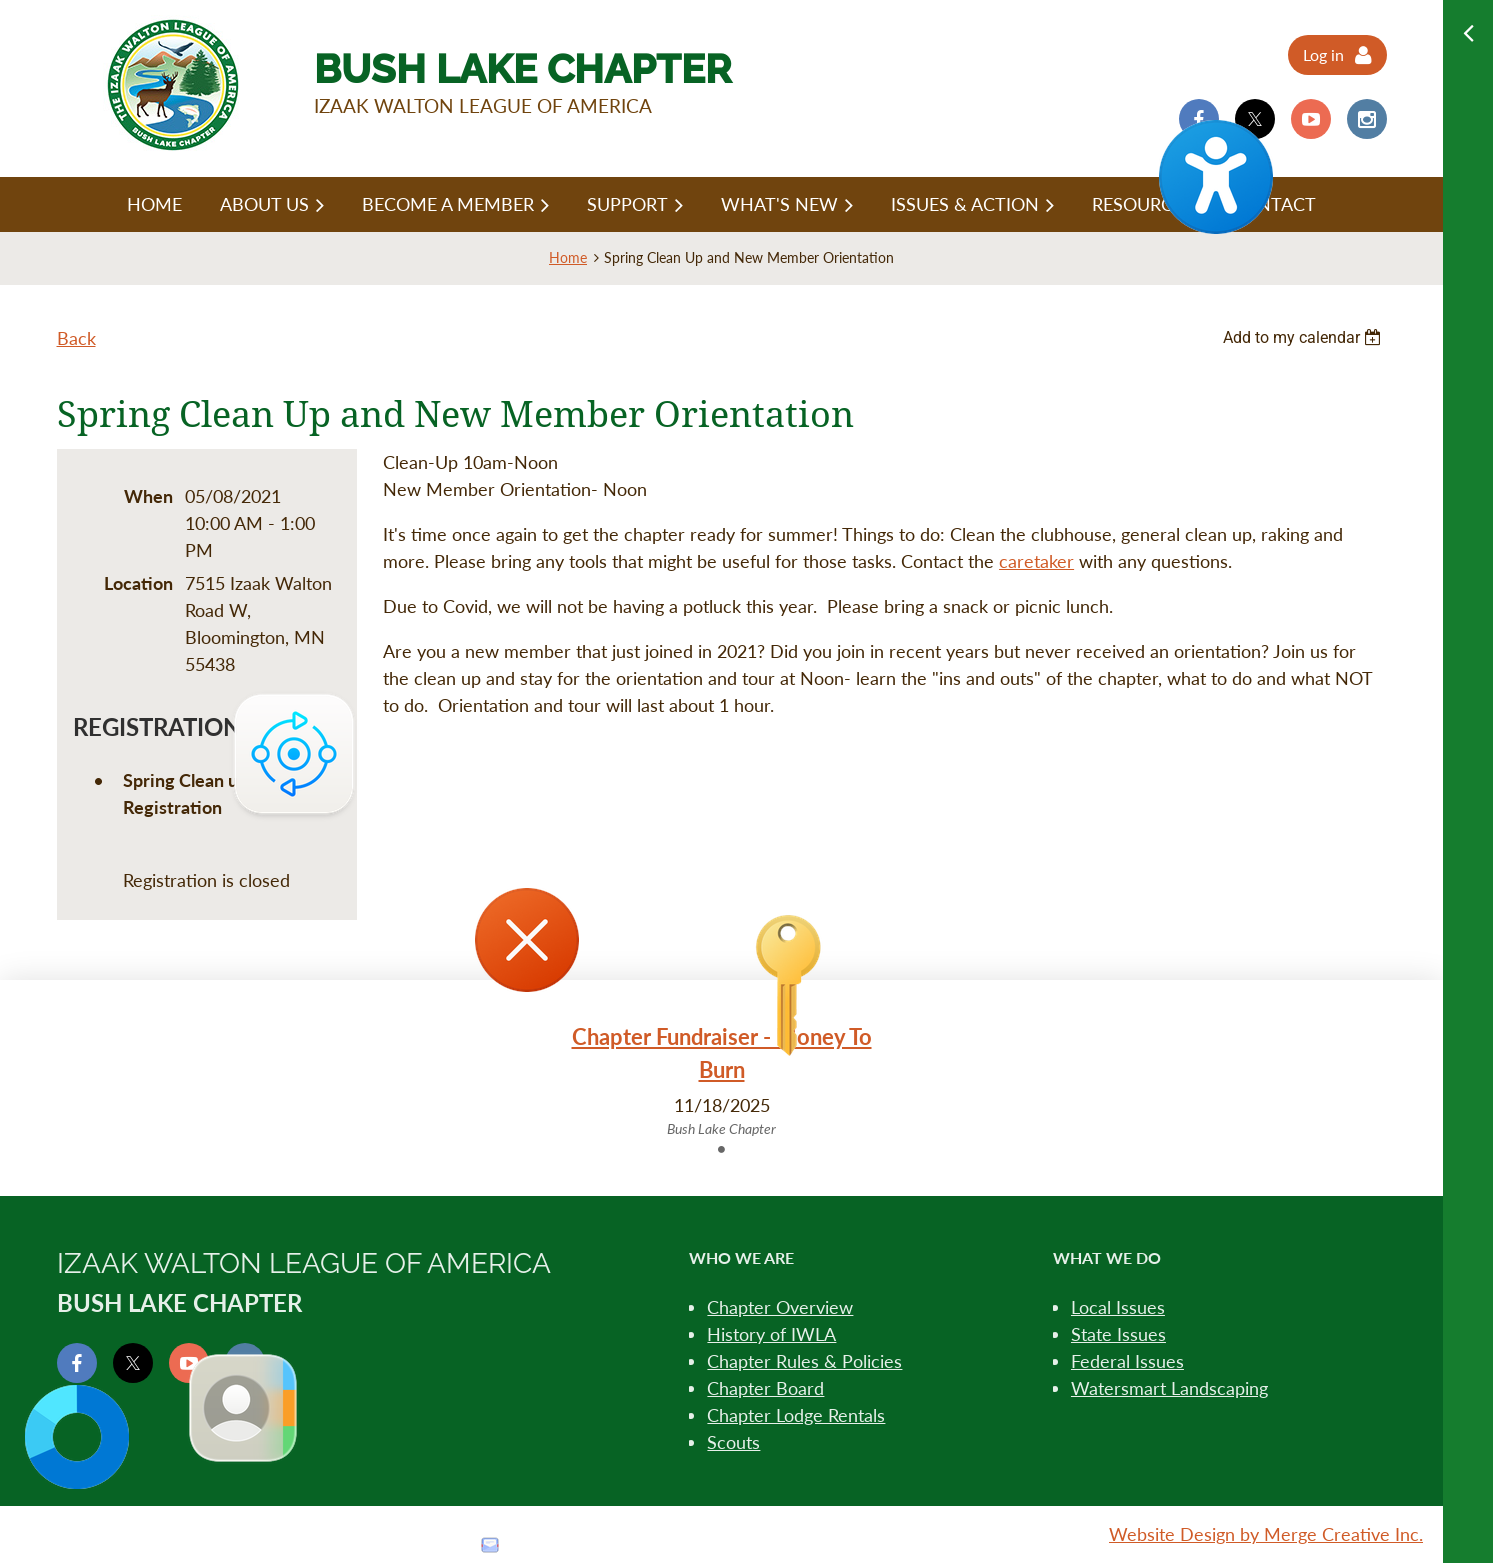 The width and height of the screenshot is (1493, 1563). Describe the element at coordinates (1216, 177) in the screenshot. I see `access accessibility settings` at that location.